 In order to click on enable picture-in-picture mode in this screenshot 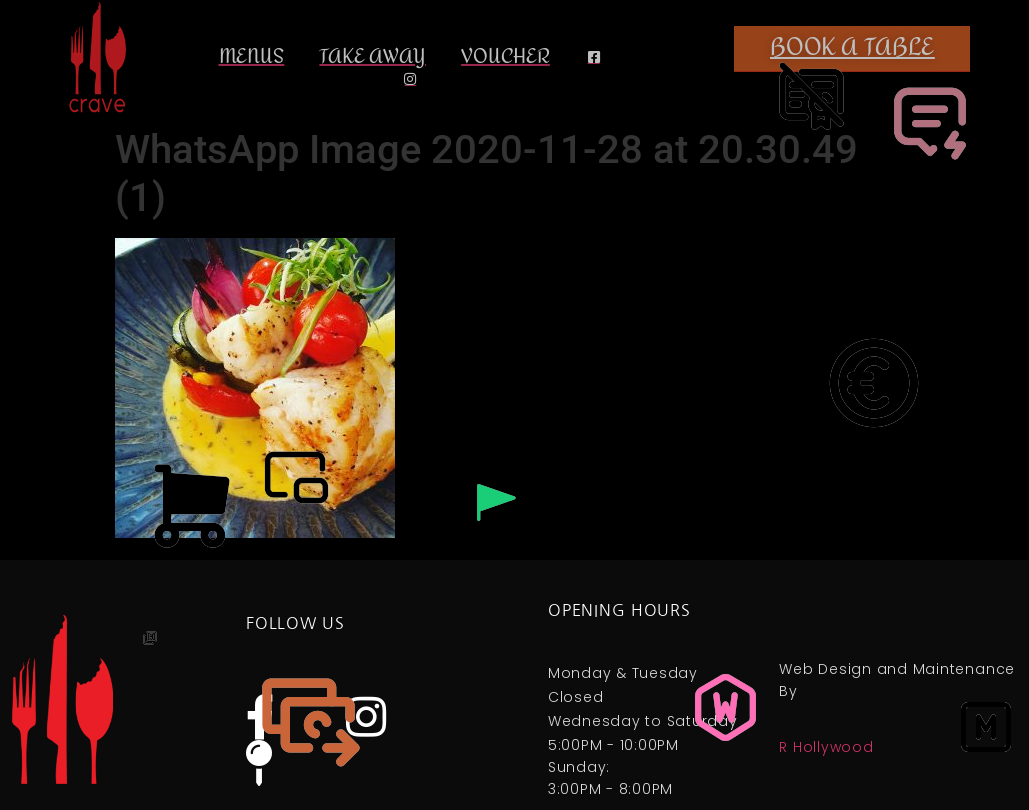, I will do `click(296, 477)`.